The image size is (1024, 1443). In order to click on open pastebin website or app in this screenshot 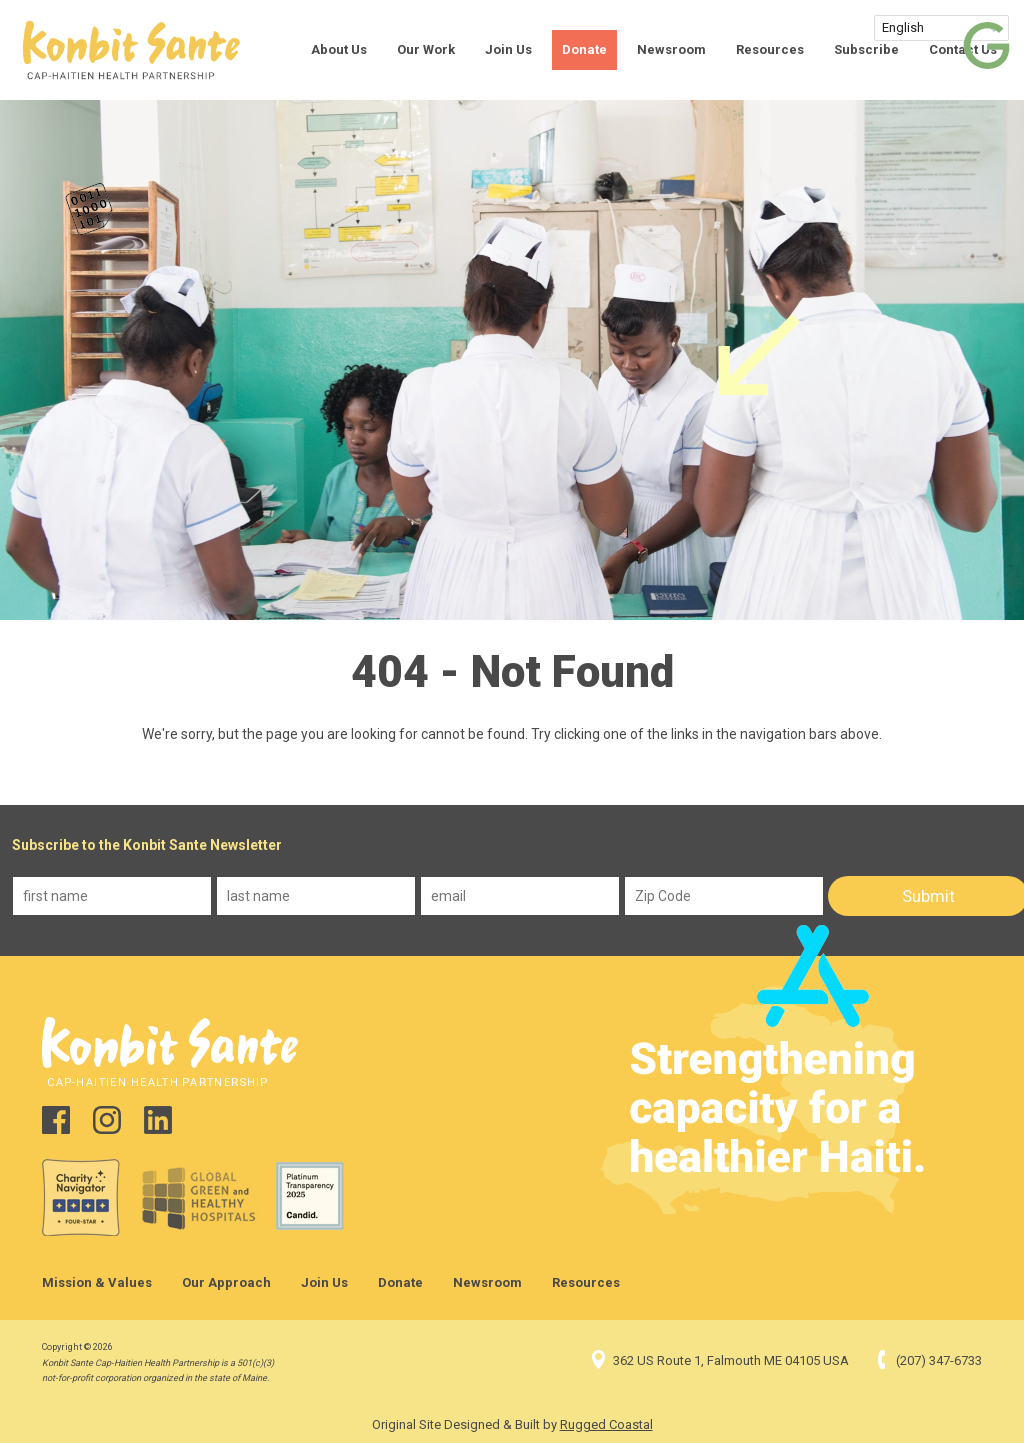, I will do `click(89, 209)`.